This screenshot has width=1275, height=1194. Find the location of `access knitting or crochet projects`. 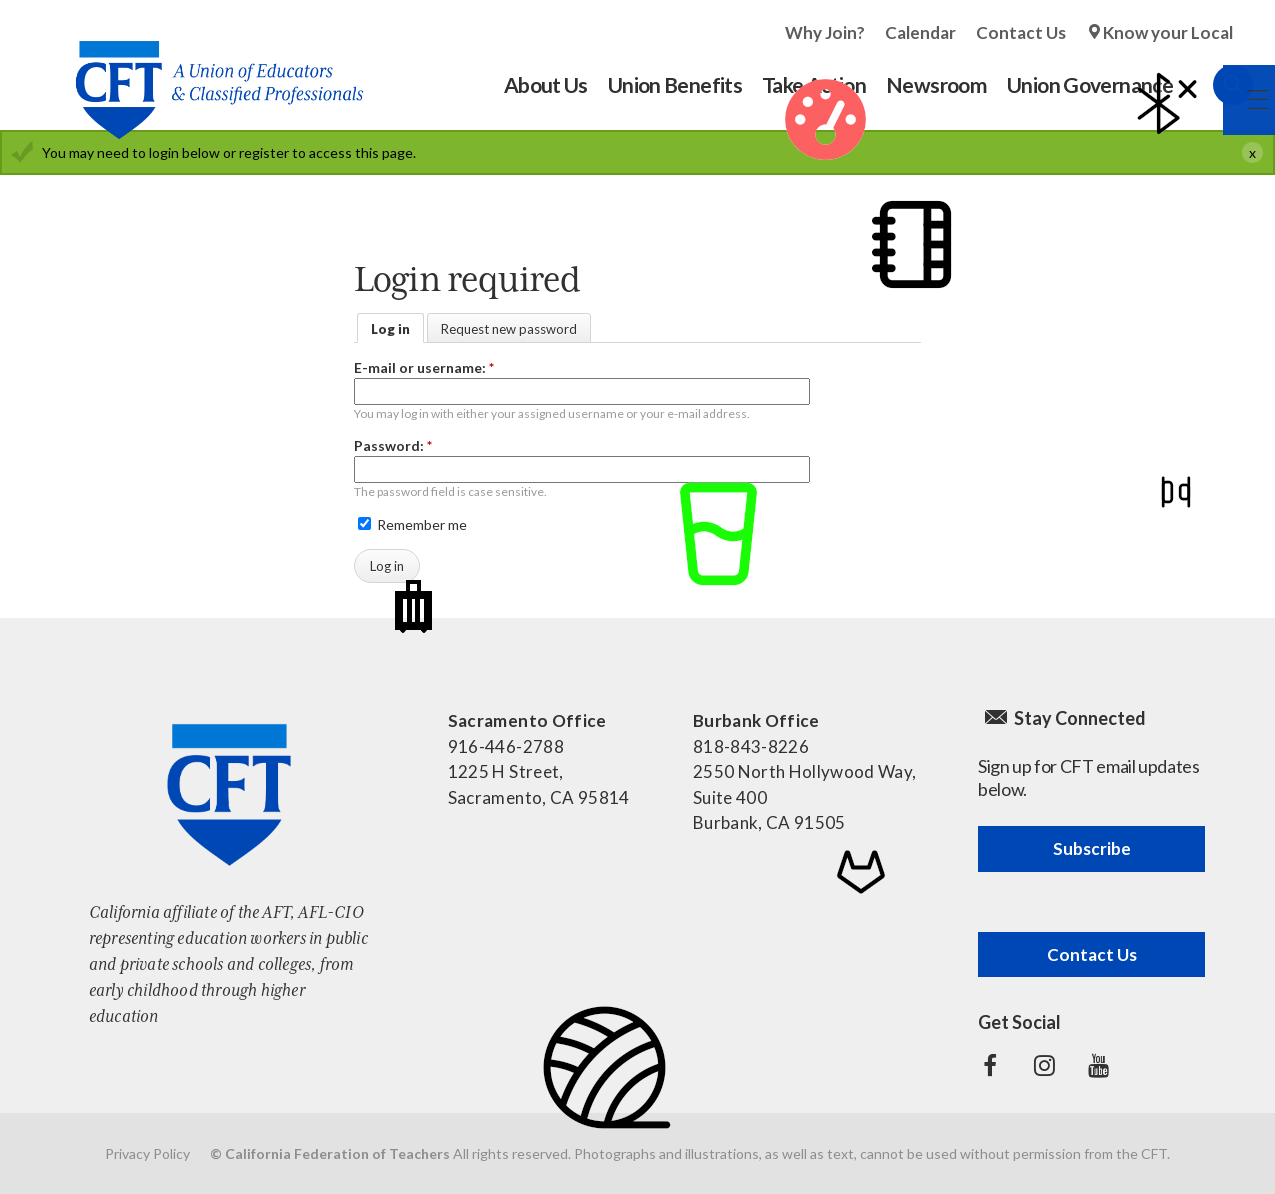

access knitting or crochet projects is located at coordinates (604, 1067).